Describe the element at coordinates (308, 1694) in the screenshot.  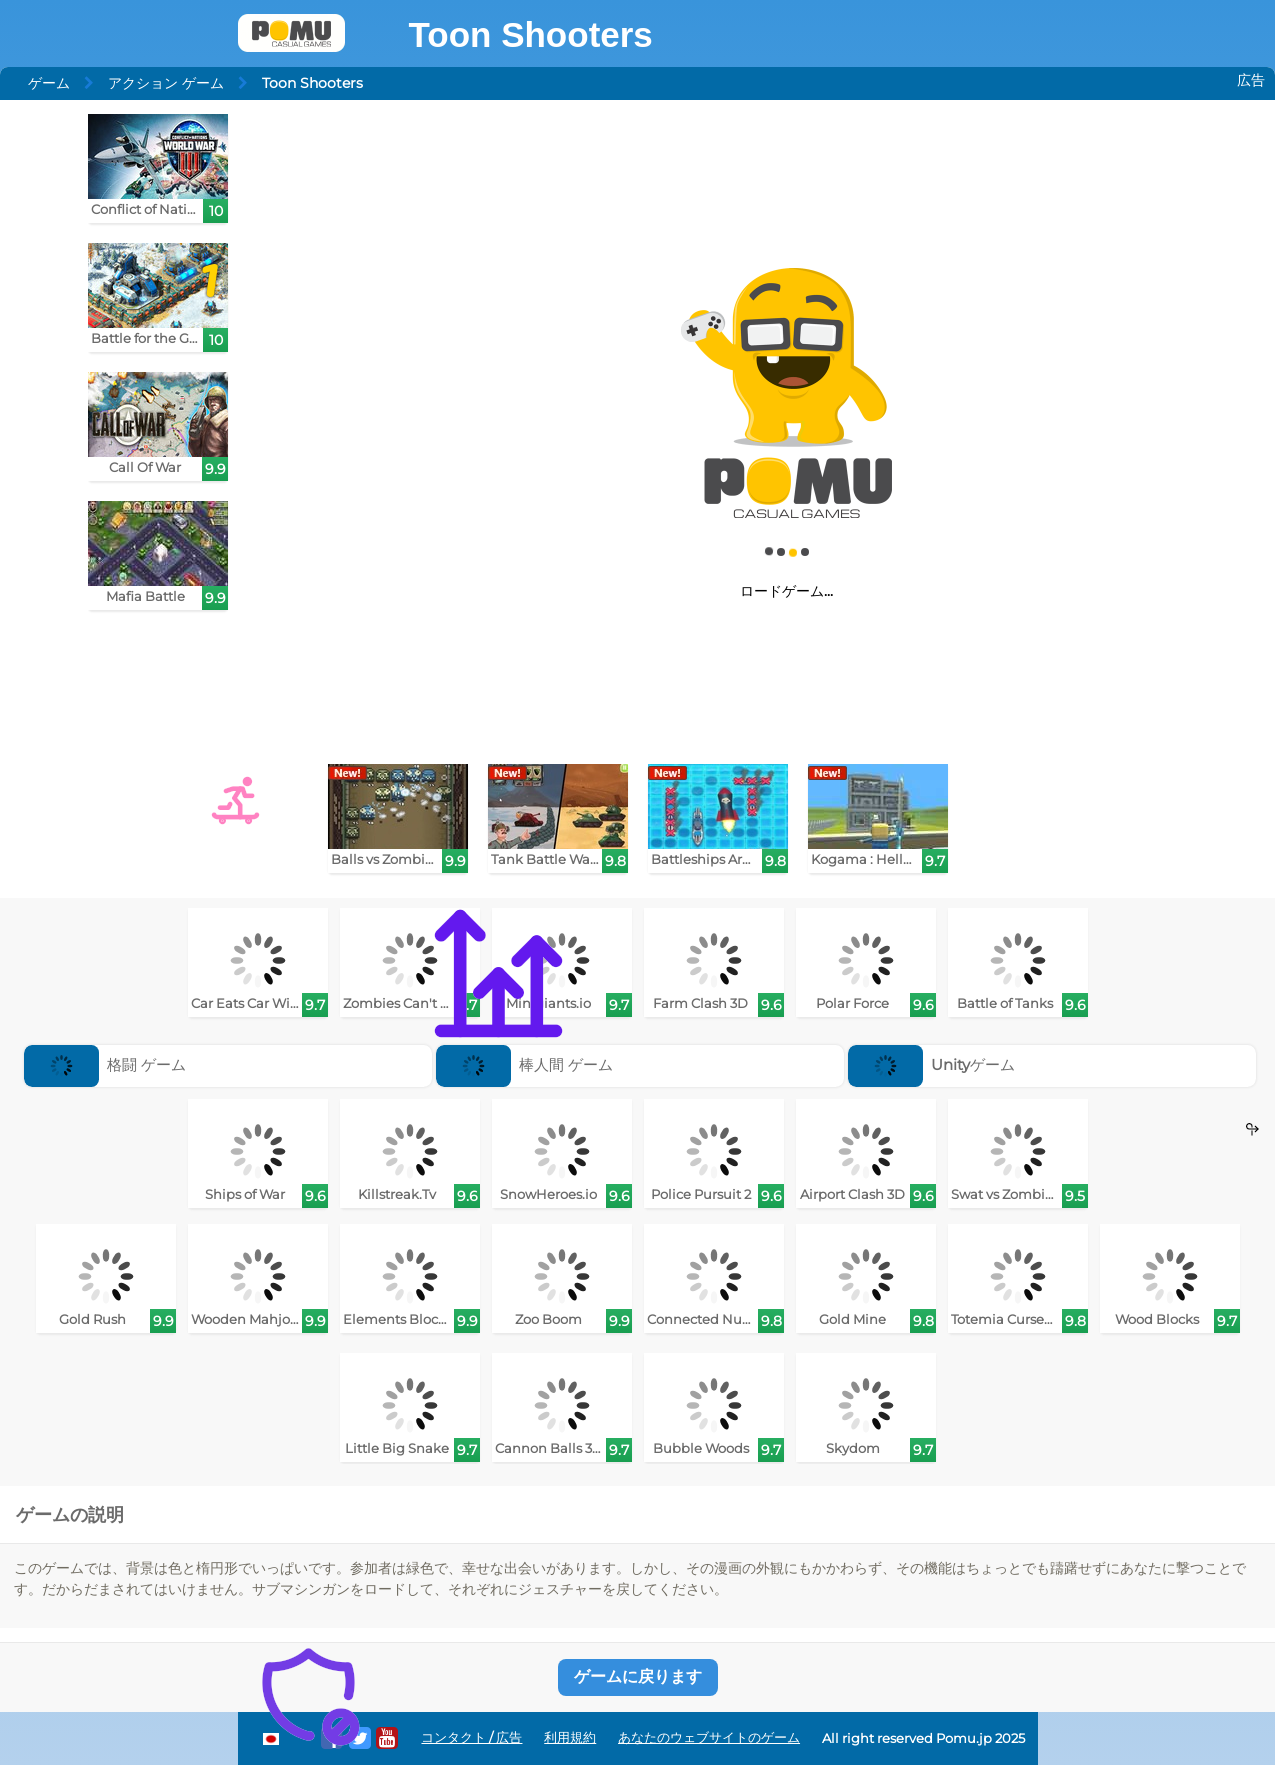
I see `cancel or disable security protection` at that location.